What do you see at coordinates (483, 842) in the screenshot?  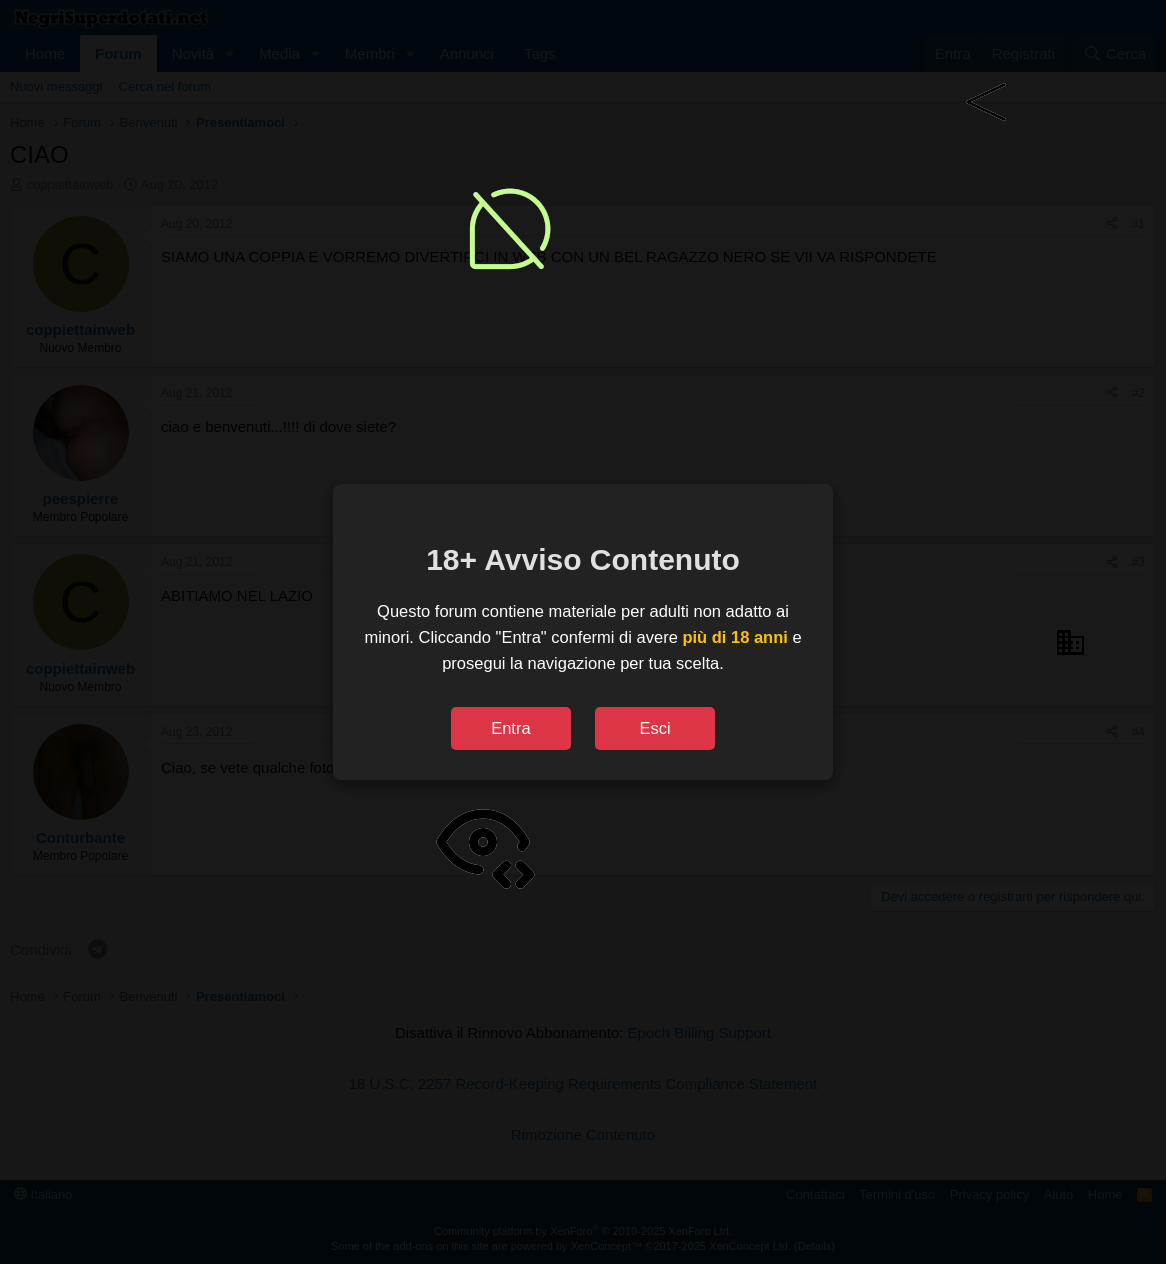 I see `view source code or inspect element` at bounding box center [483, 842].